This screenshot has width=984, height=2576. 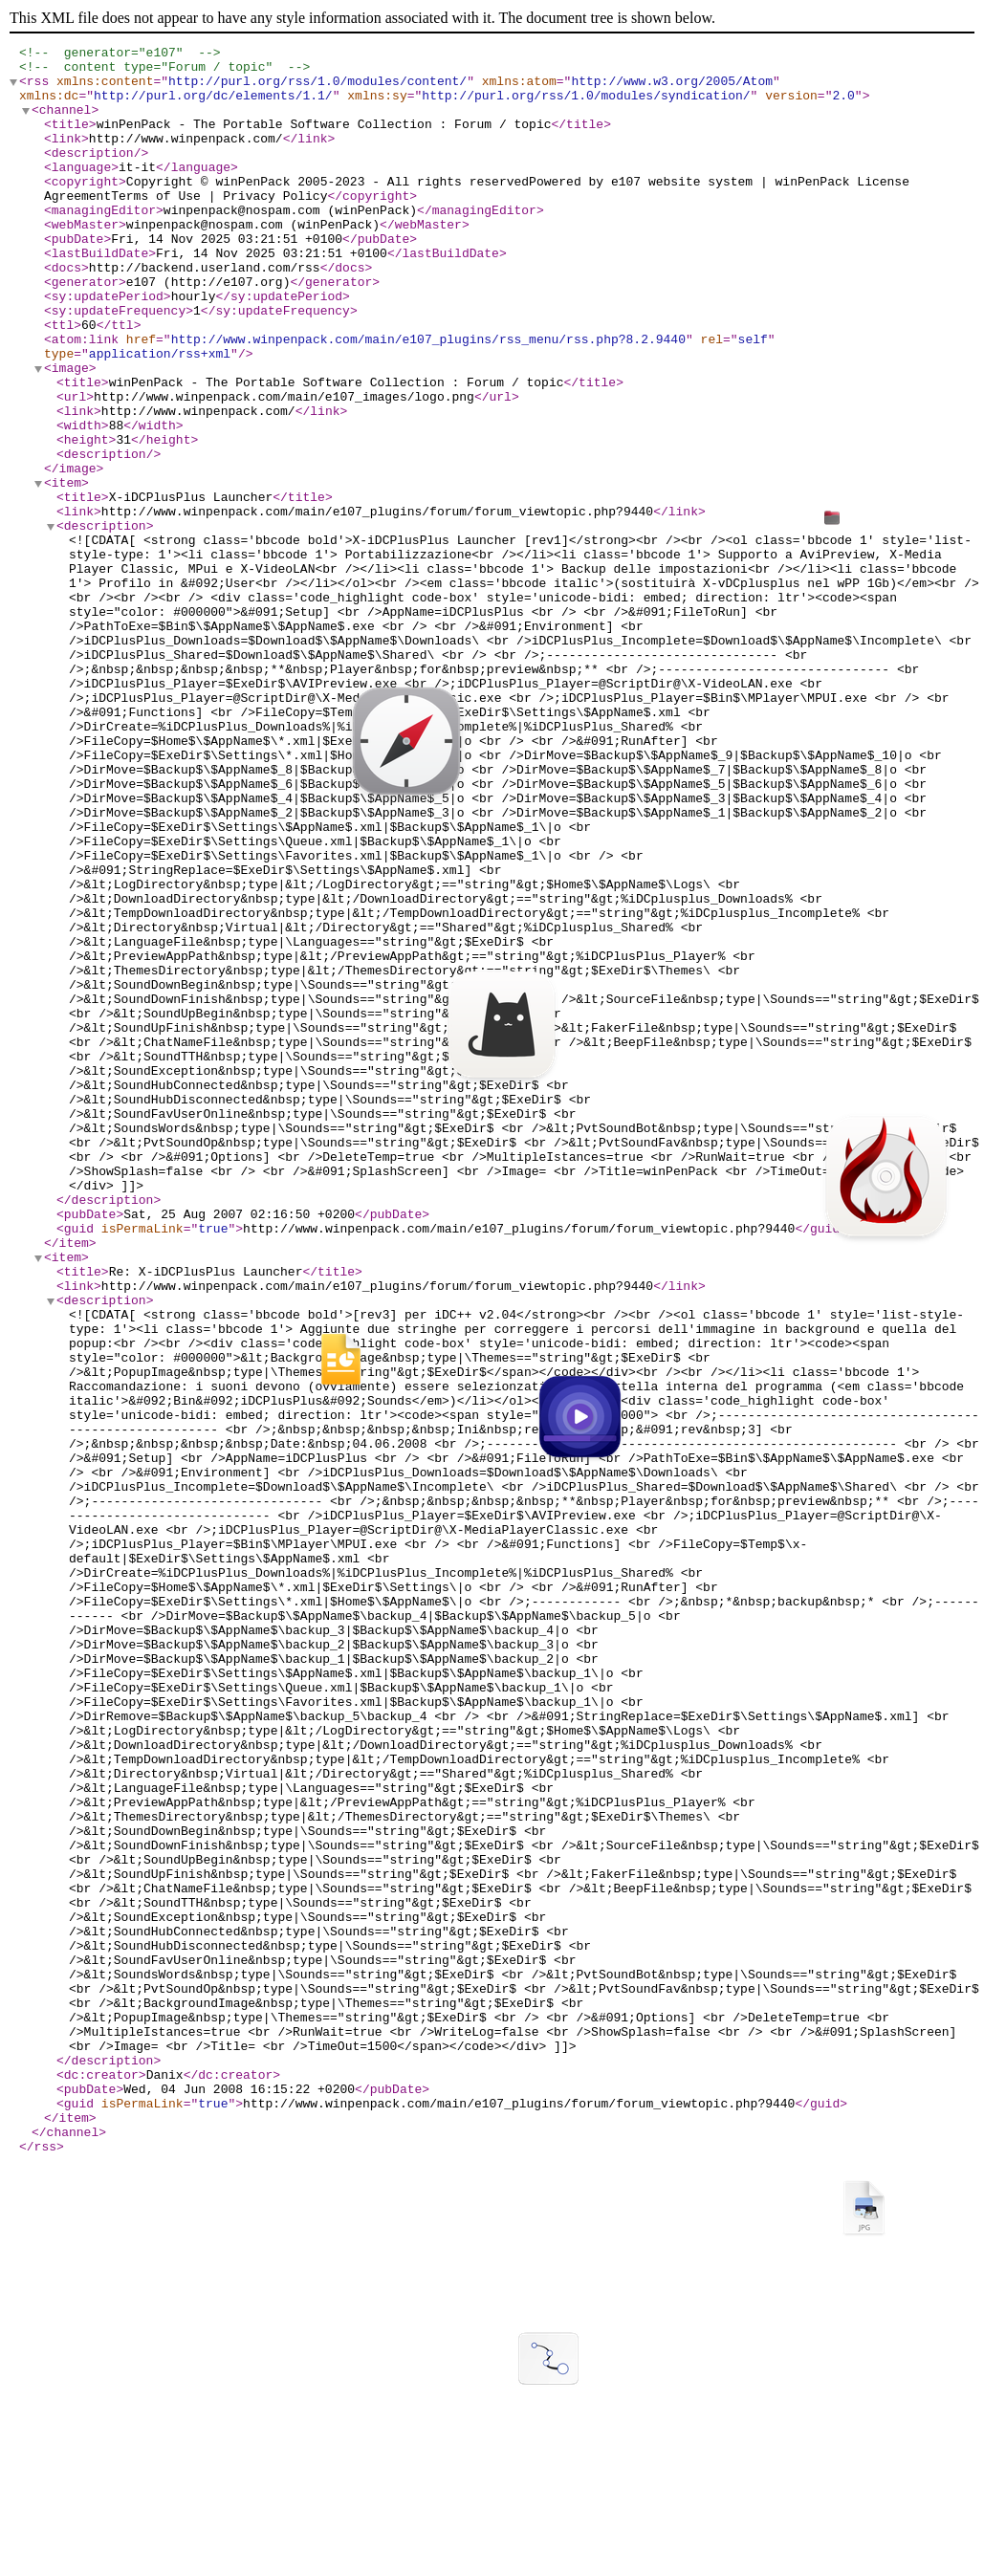 What do you see at coordinates (501, 1024) in the screenshot?
I see `open the Clash proxy app` at bounding box center [501, 1024].